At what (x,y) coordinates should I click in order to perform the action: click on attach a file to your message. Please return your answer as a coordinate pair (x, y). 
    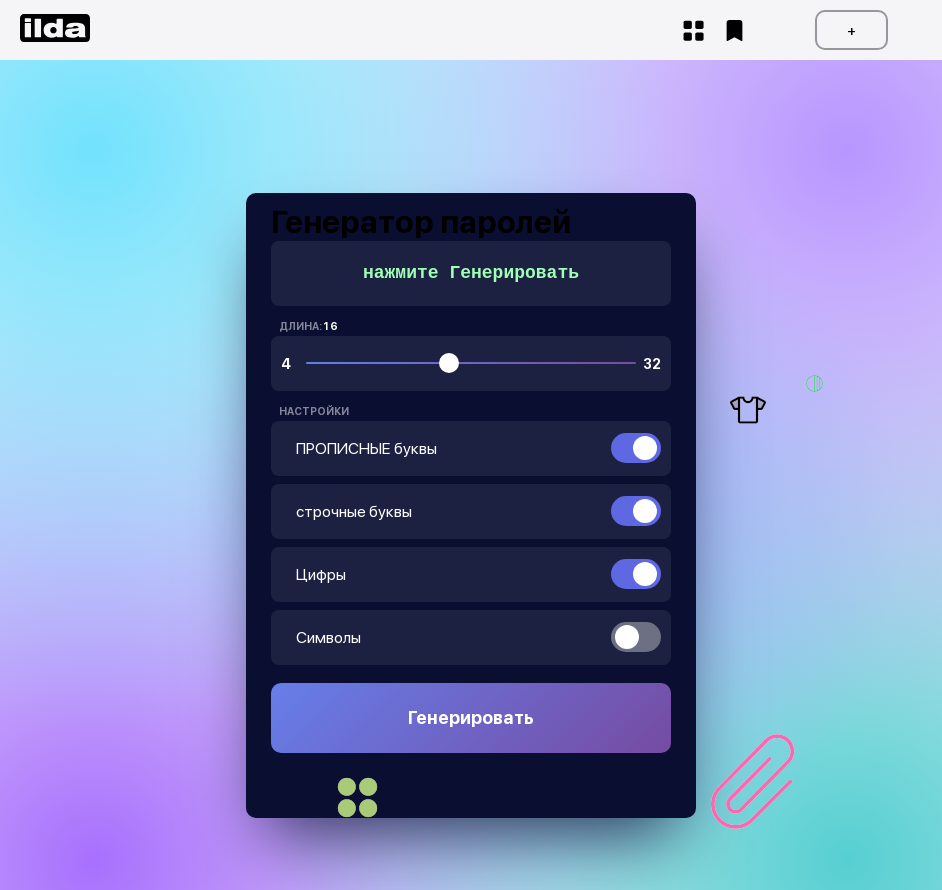
    Looking at the image, I should click on (754, 781).